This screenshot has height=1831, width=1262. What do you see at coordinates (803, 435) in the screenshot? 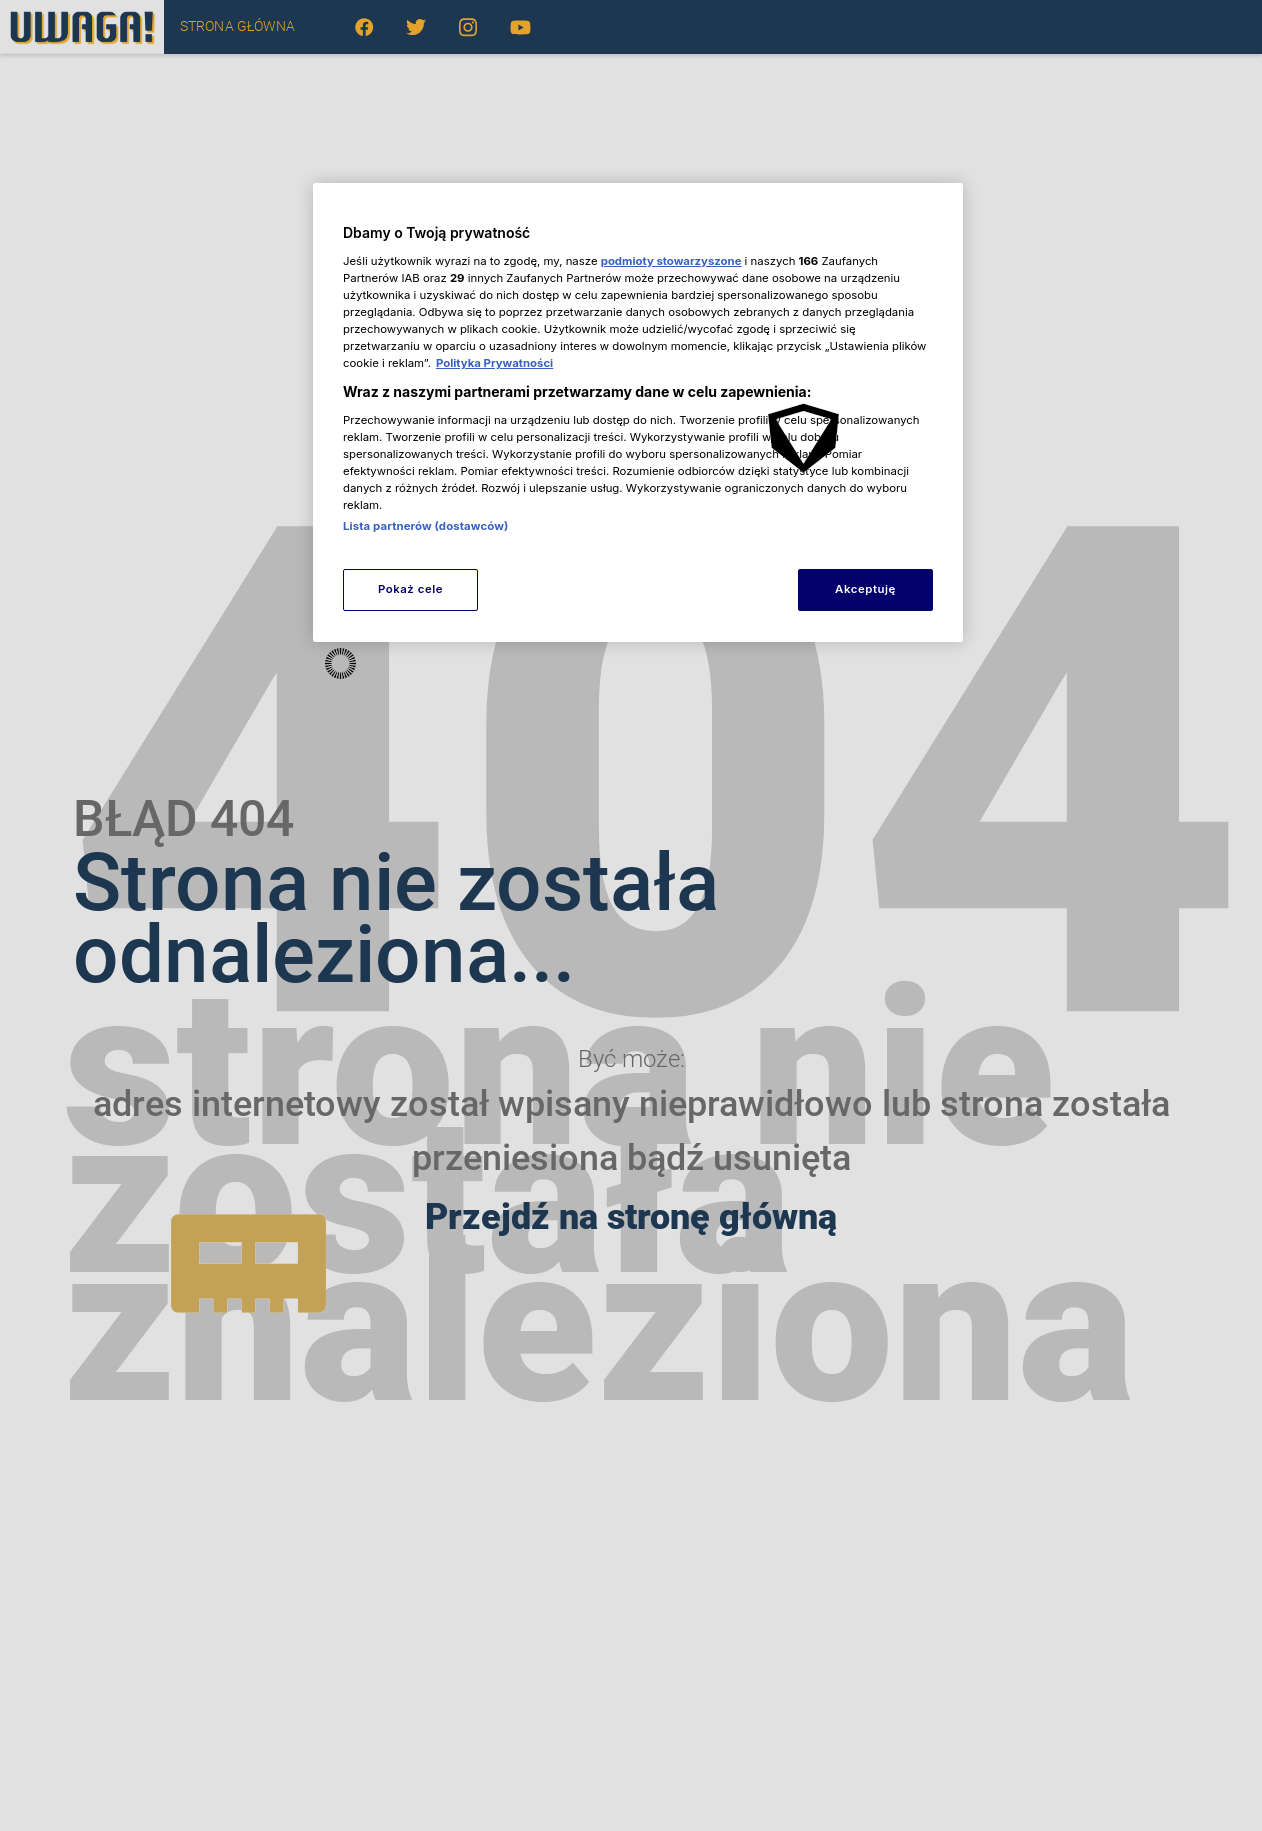
I see `openbase logo` at bounding box center [803, 435].